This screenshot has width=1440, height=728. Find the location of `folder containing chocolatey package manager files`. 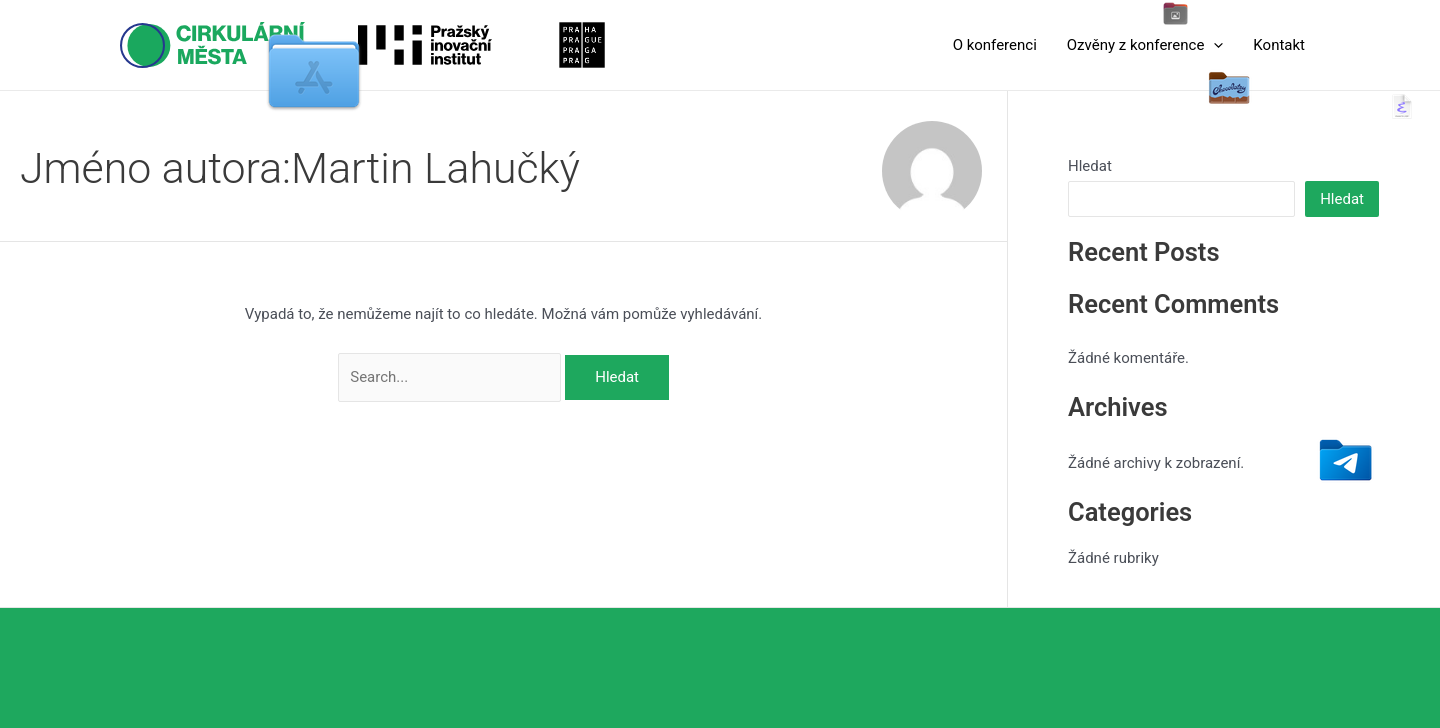

folder containing chocolatey package manager files is located at coordinates (1229, 89).